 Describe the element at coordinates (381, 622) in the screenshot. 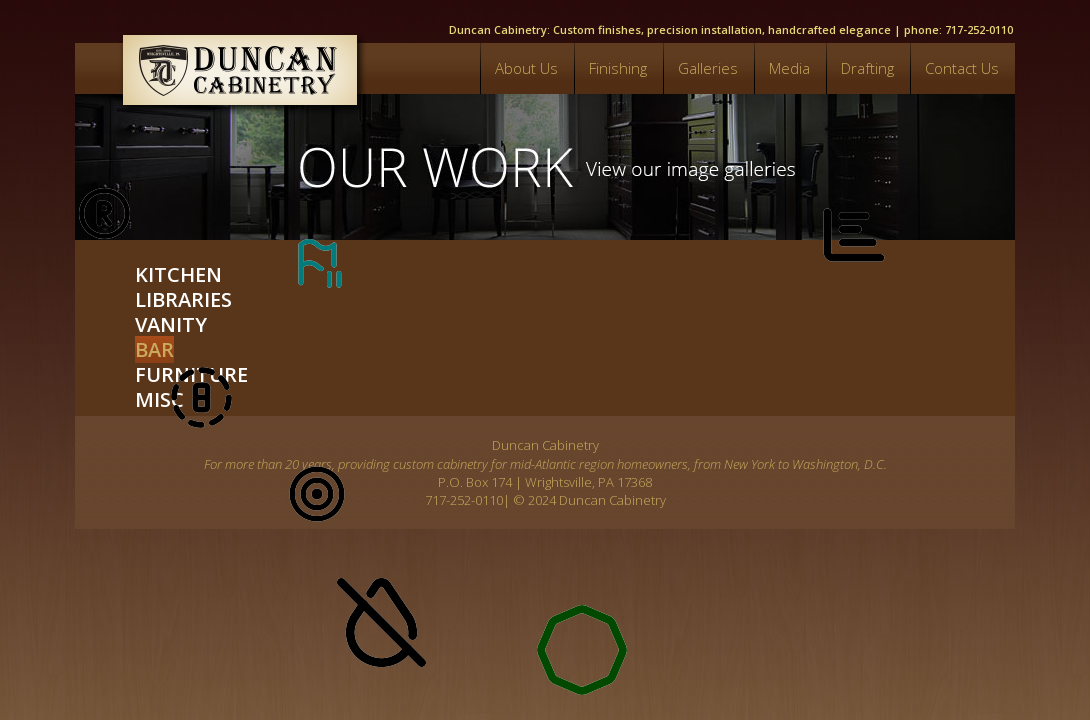

I see `disable water or liquid-related features` at that location.